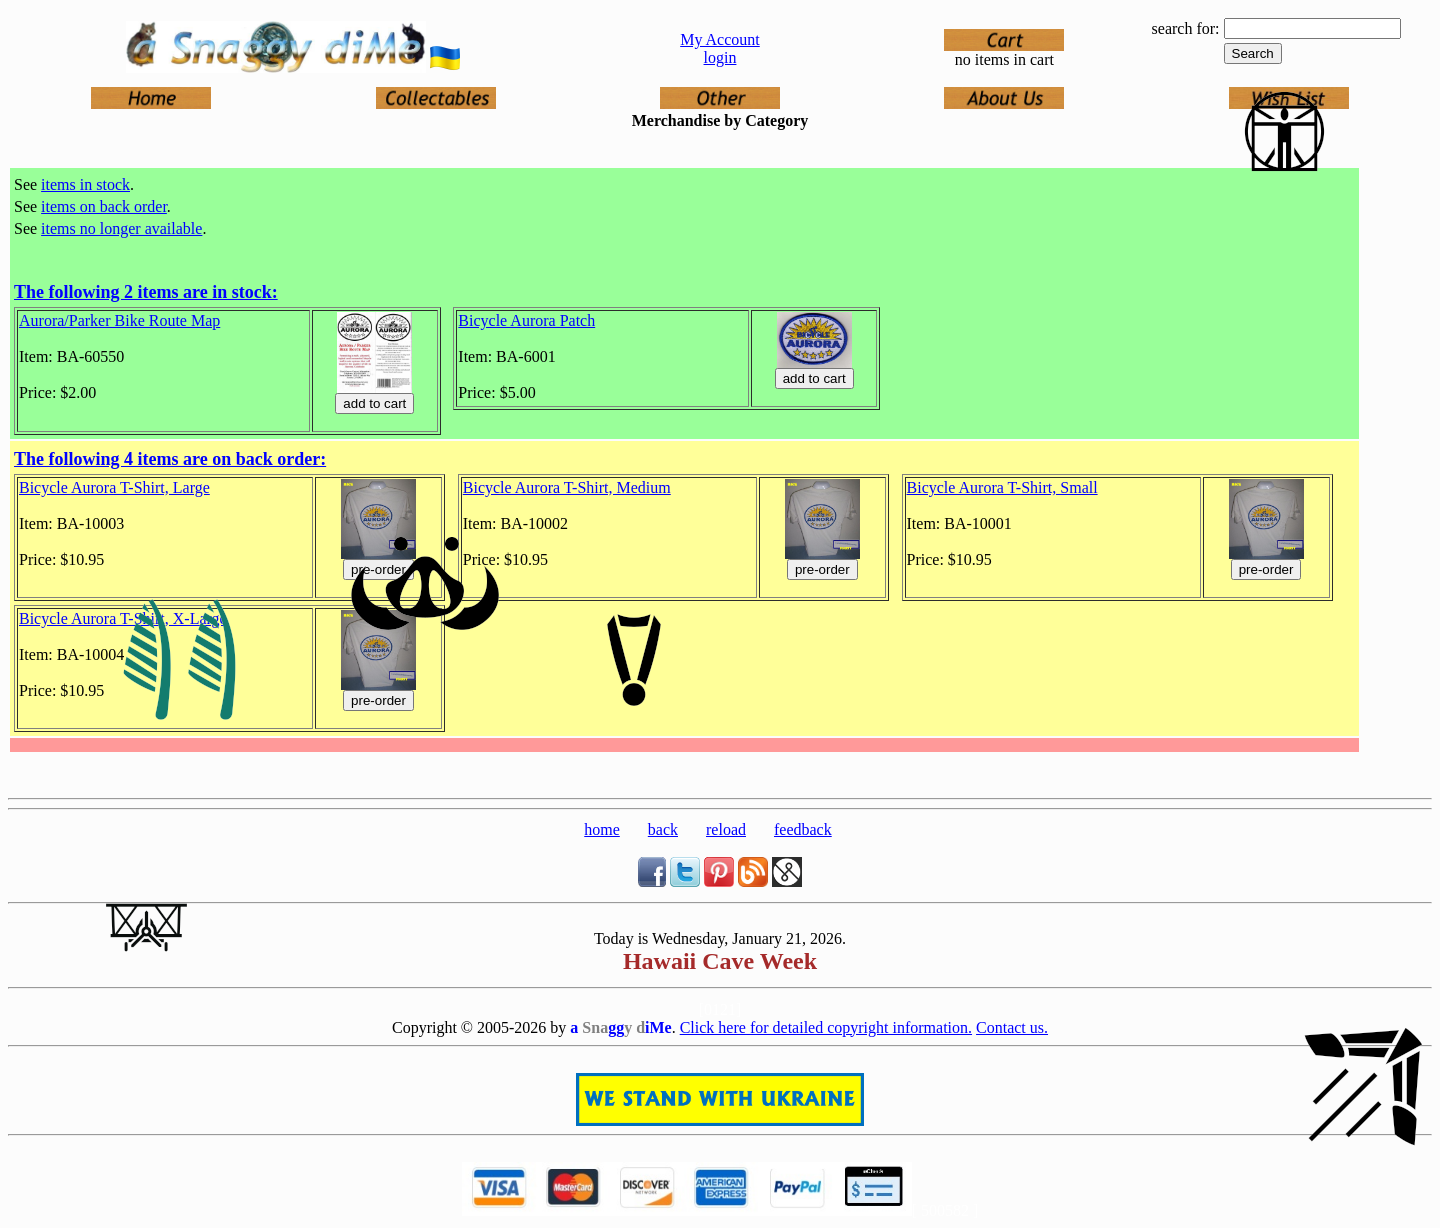  Describe the element at coordinates (179, 659) in the screenshot. I see `hieroglyph or ancient symbol representing the letter Y` at that location.